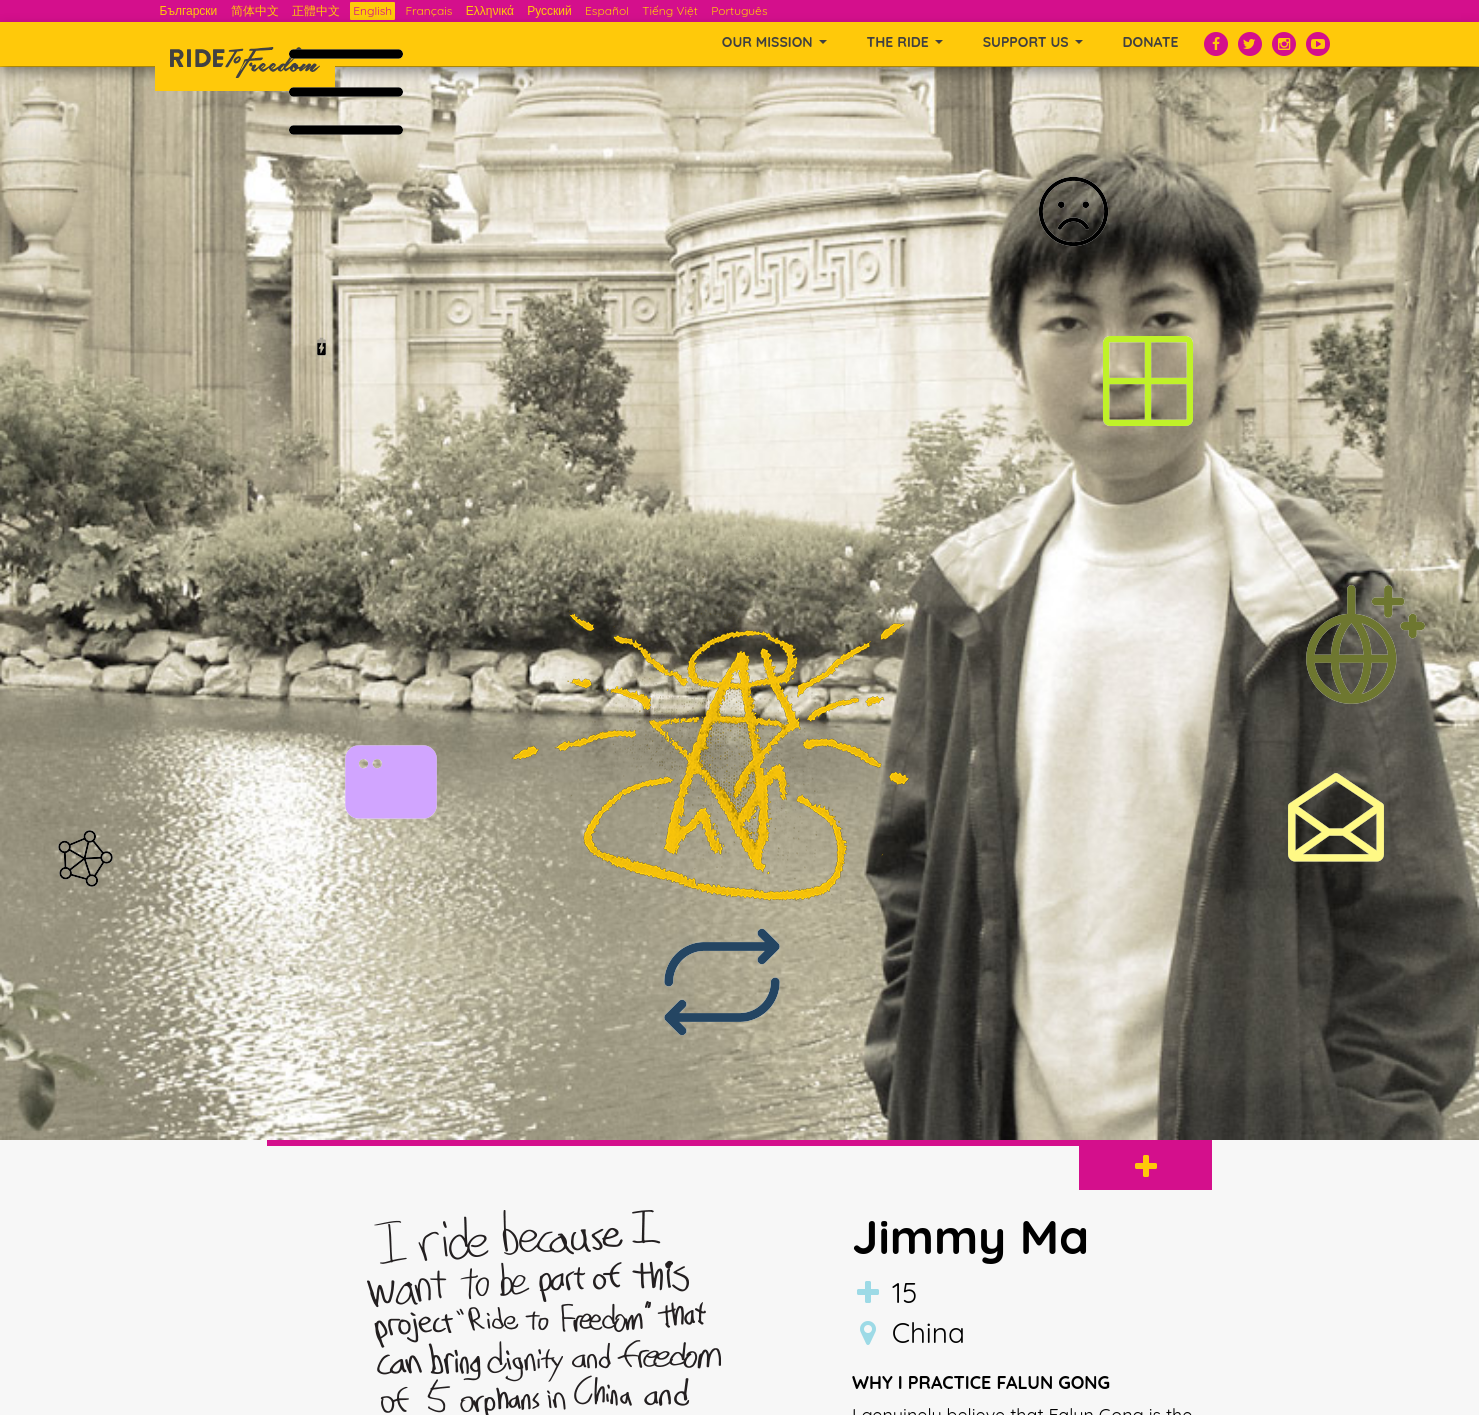 Image resolution: width=1479 pixels, height=1415 pixels. What do you see at coordinates (722, 982) in the screenshot?
I see `enable repeat mode for media playback` at bounding box center [722, 982].